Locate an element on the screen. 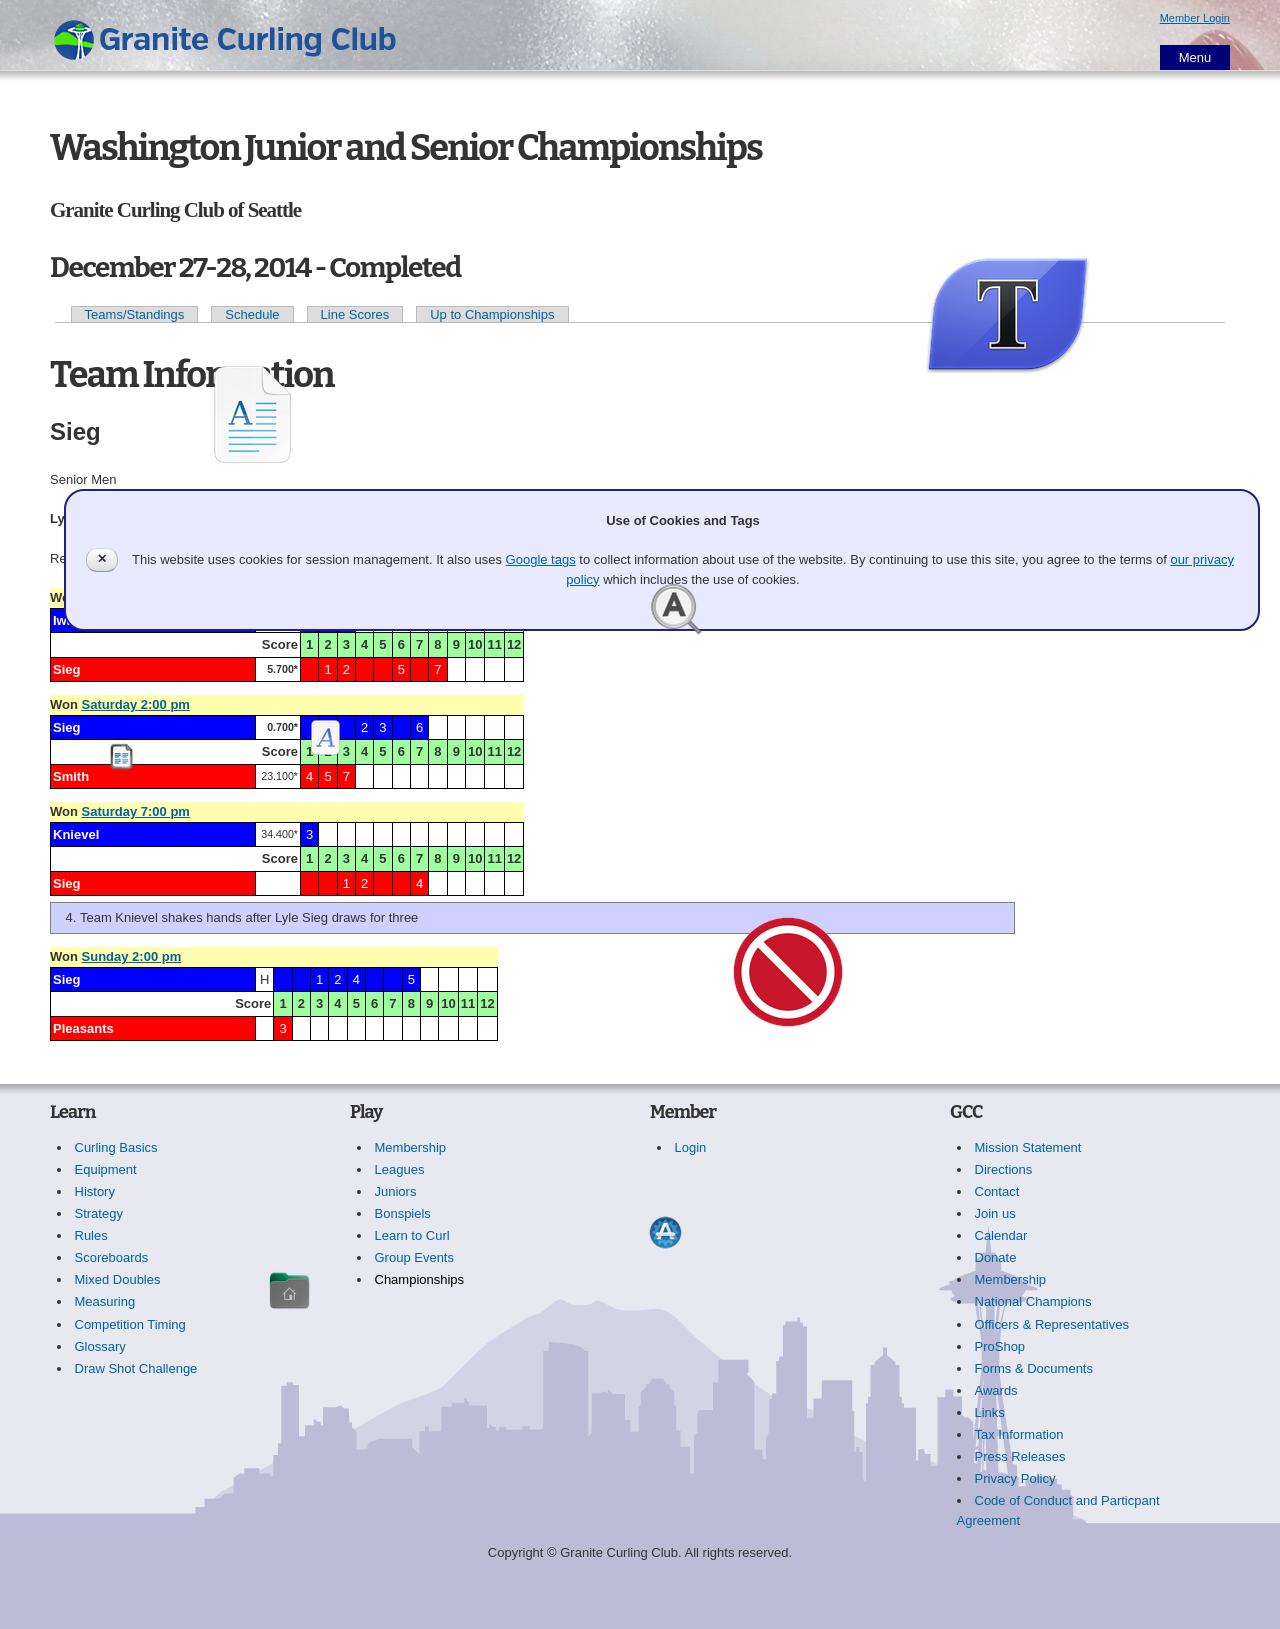 This screenshot has height=1629, width=1280. remove a group or team is located at coordinates (788, 972).